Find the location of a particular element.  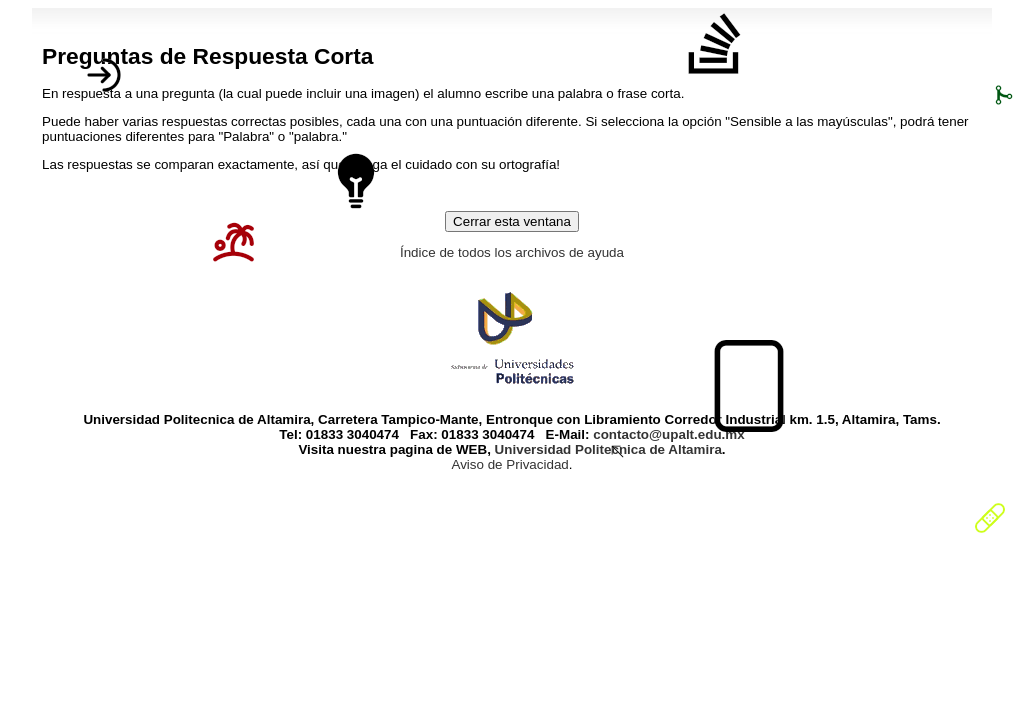

view tips or suggestions is located at coordinates (356, 181).